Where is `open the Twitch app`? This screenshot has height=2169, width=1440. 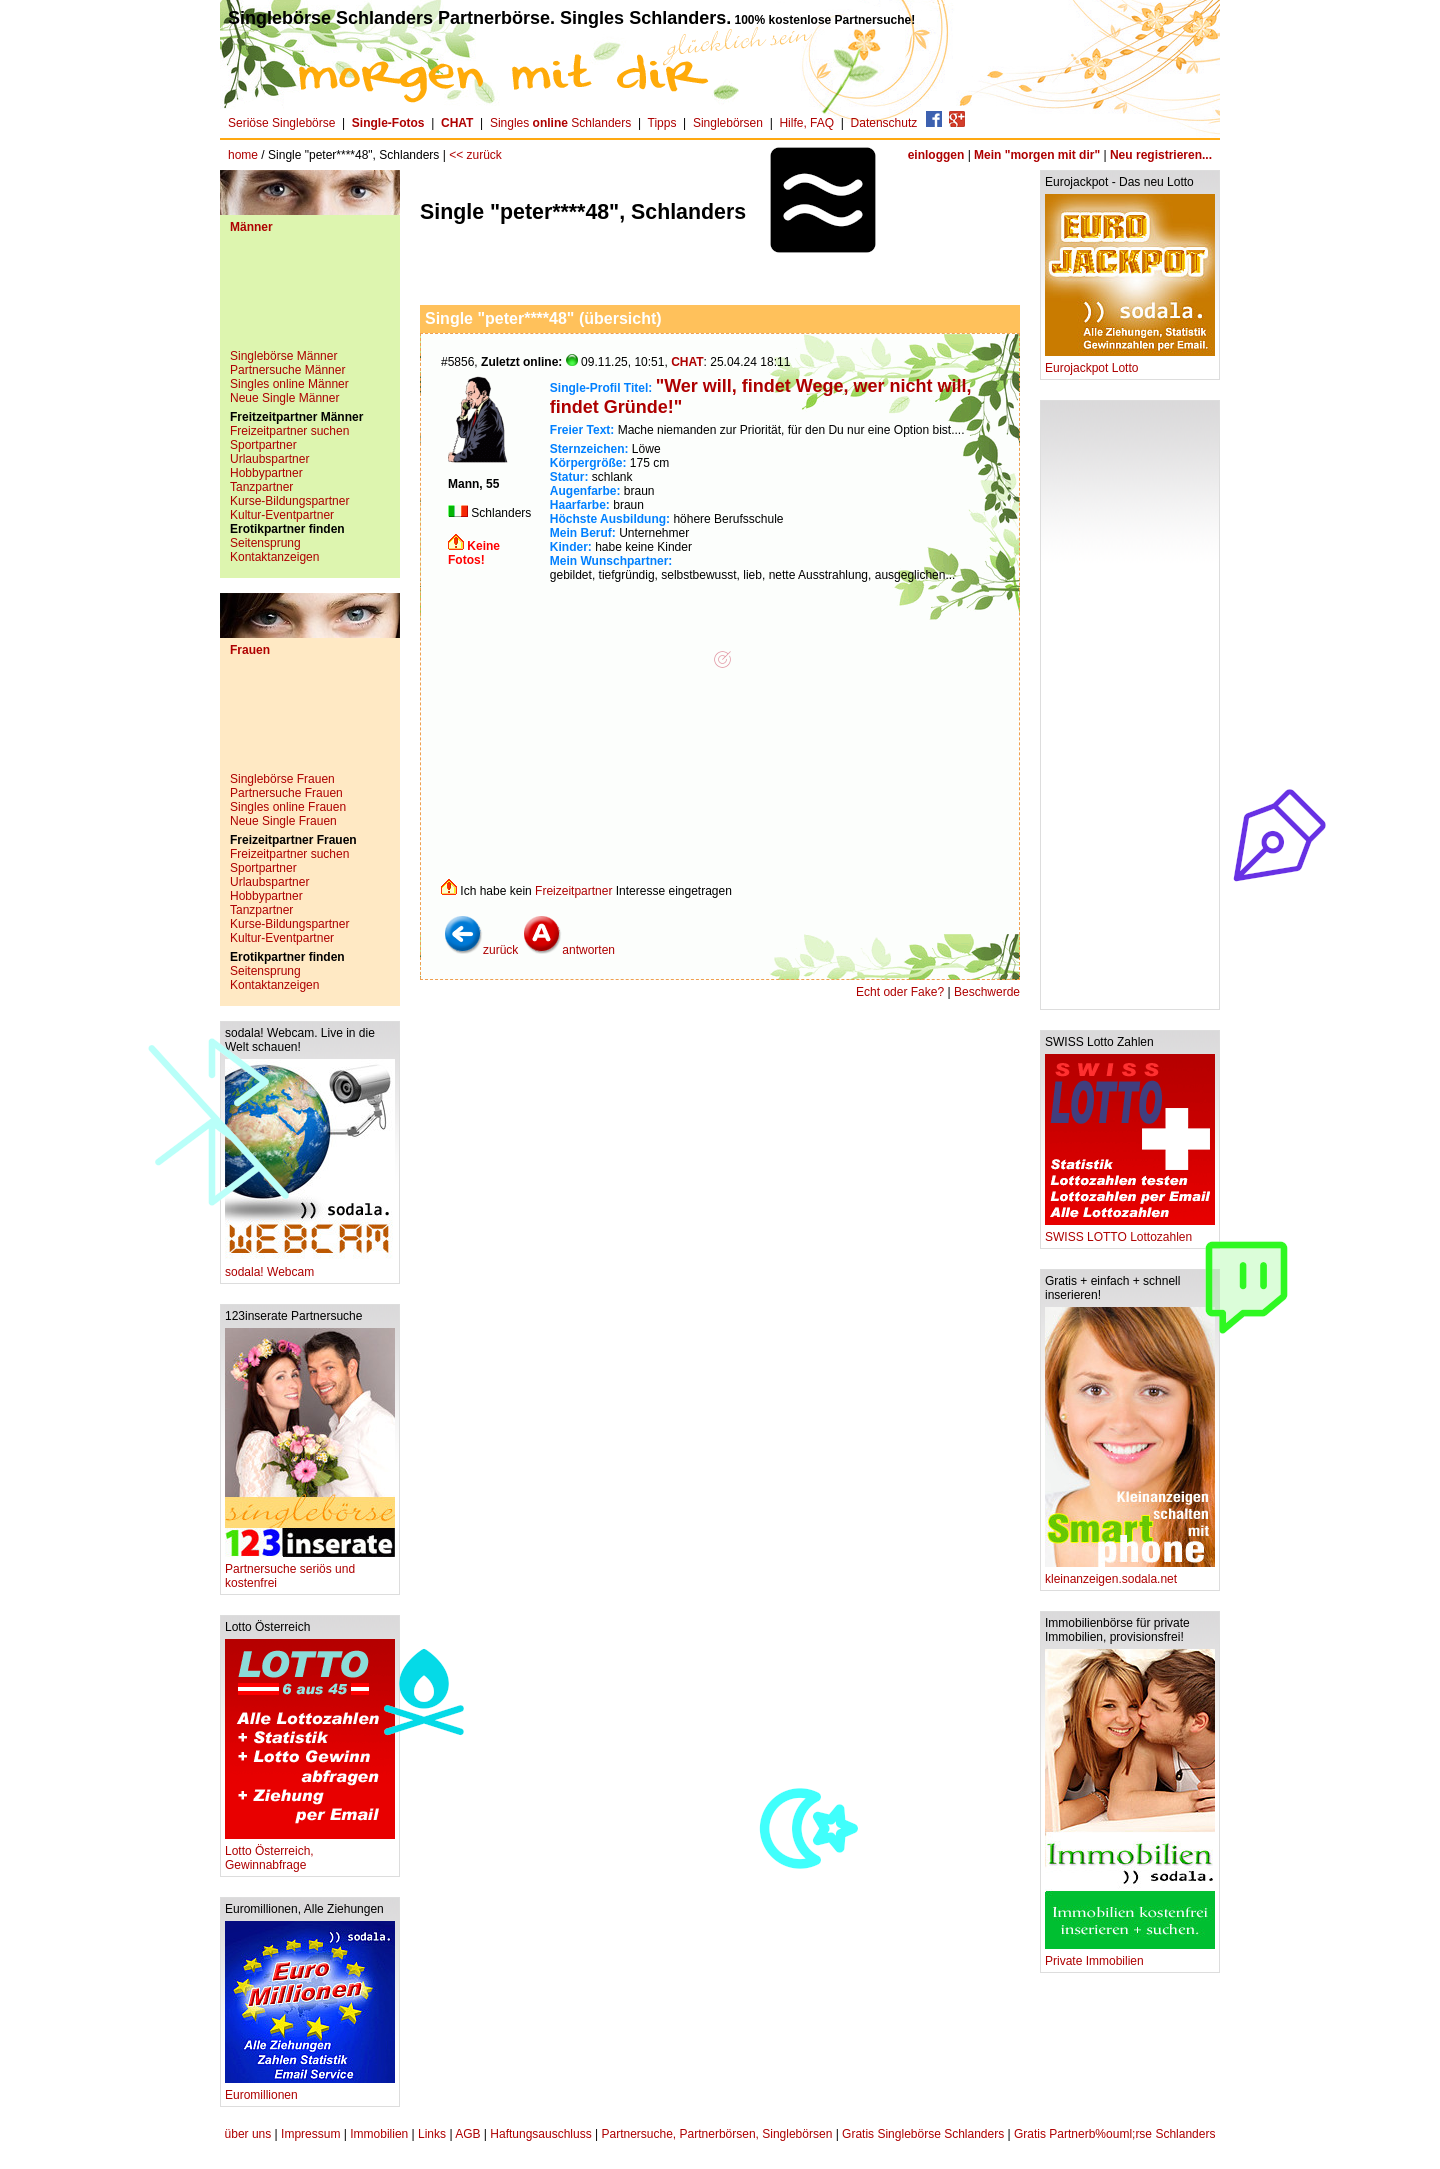
open the Twitch app is located at coordinates (1246, 1282).